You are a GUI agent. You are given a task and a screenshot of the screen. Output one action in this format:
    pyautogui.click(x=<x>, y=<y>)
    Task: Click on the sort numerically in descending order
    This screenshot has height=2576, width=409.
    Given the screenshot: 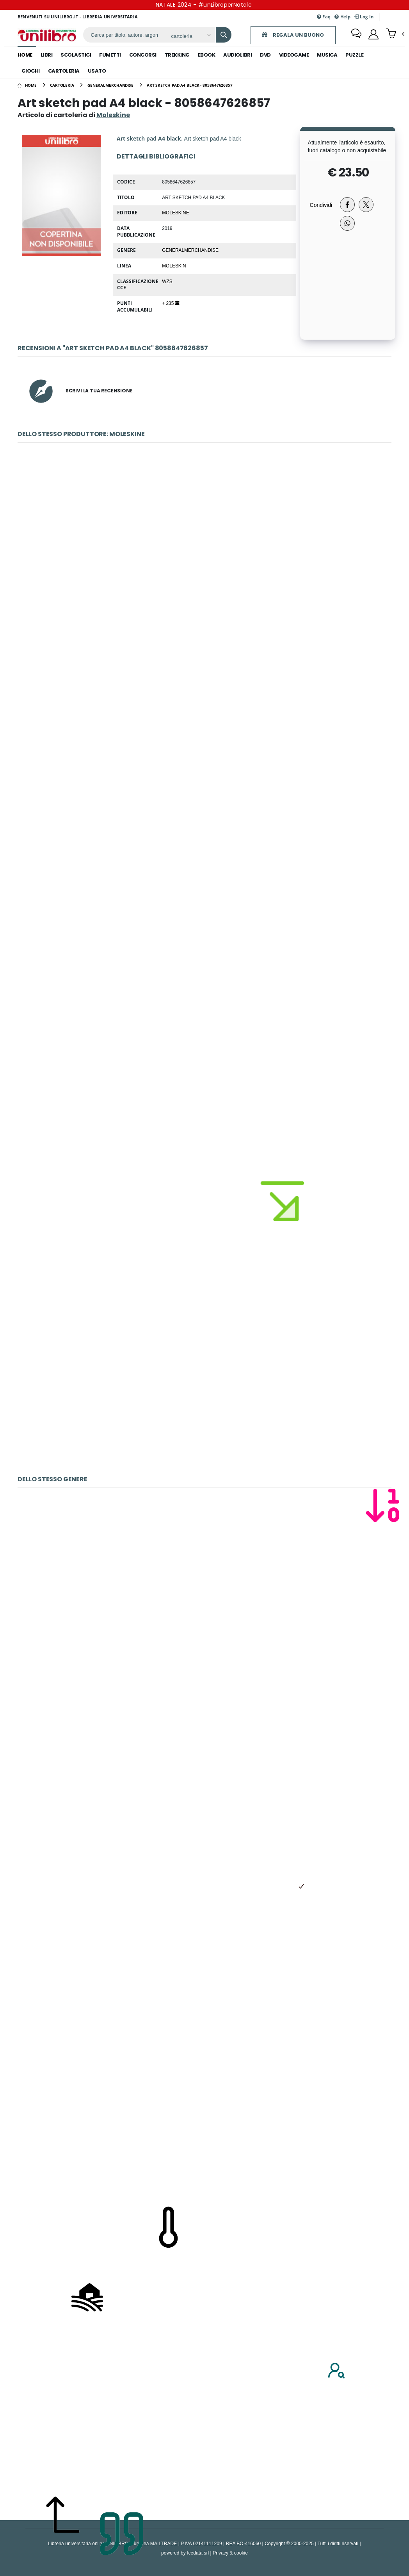 What is the action you would take?
    pyautogui.click(x=384, y=1505)
    